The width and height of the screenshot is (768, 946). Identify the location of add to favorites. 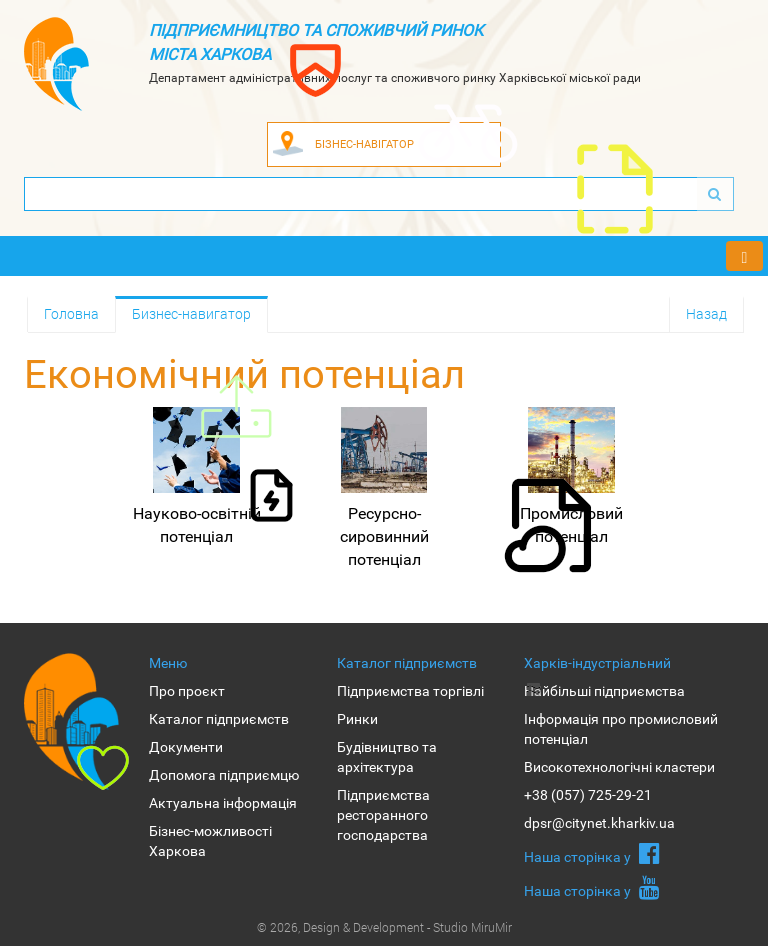
(103, 766).